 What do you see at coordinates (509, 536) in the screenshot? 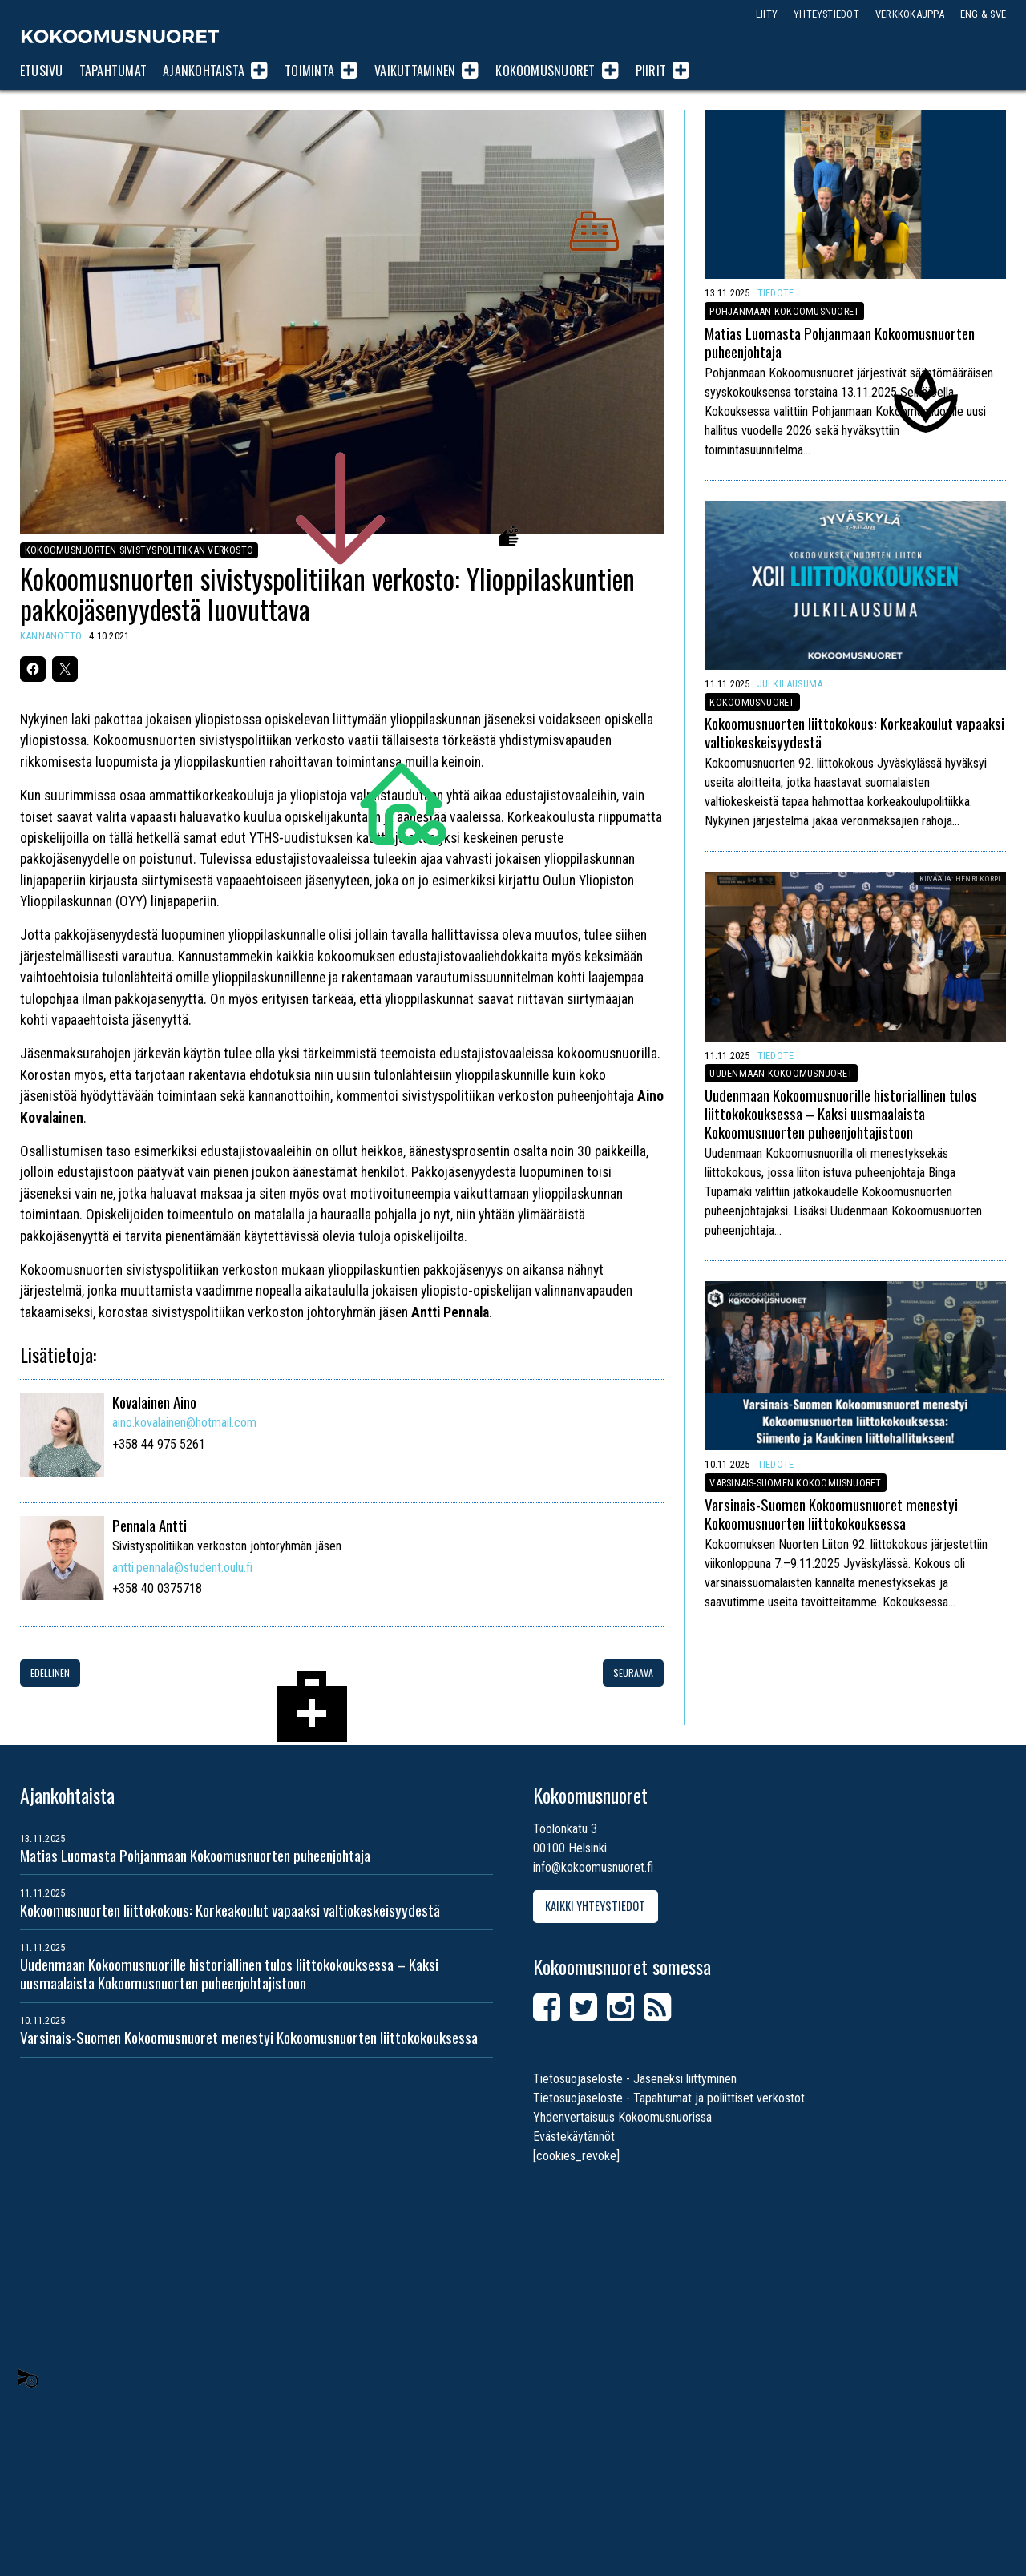
I see `hand washing or hygiene reminder` at bounding box center [509, 536].